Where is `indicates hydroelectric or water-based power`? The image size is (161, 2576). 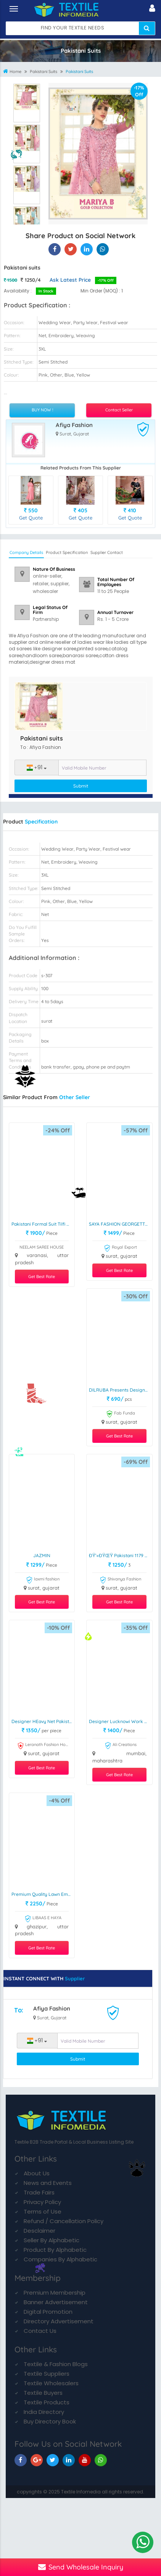 indicates hydroelectric or water-based power is located at coordinates (88, 1636).